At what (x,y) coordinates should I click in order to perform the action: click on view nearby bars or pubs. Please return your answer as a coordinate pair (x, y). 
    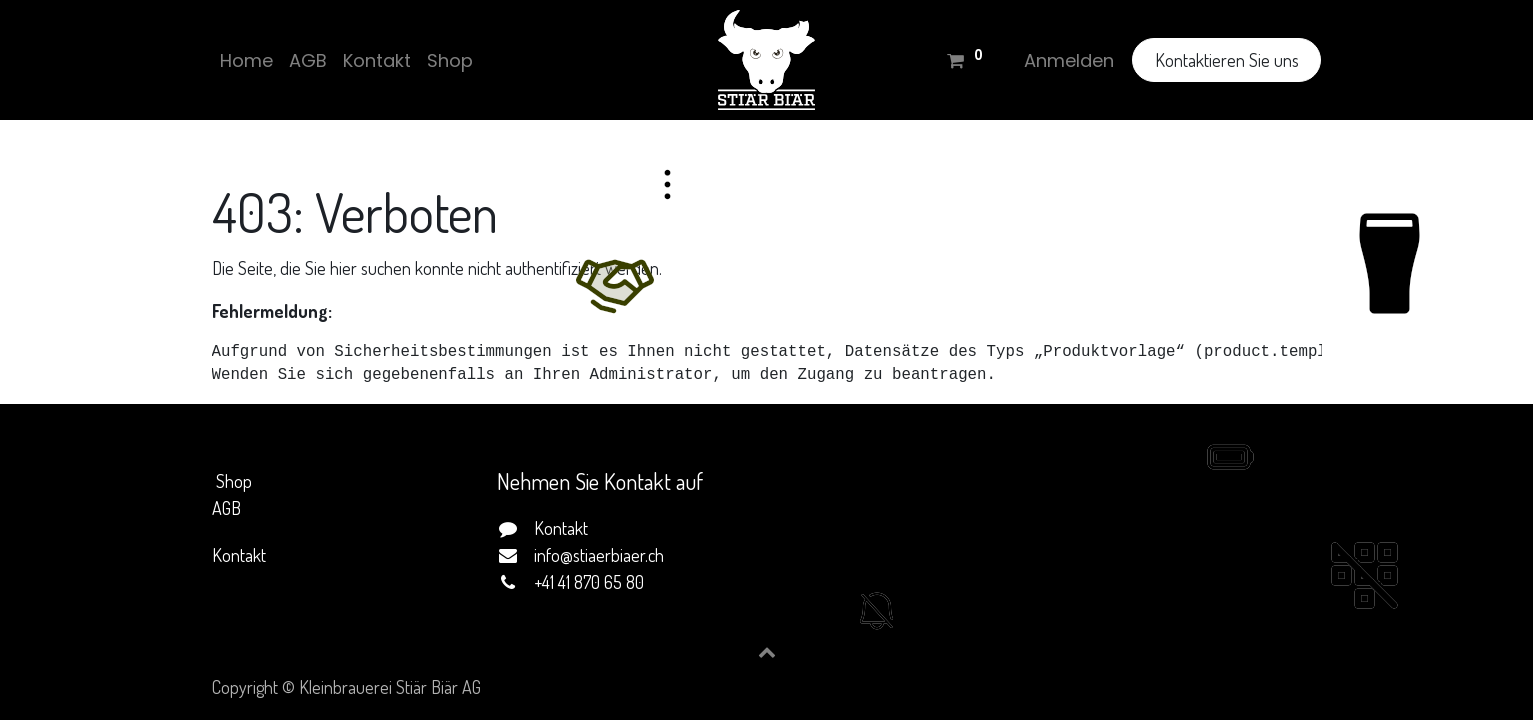
    Looking at the image, I should click on (1389, 263).